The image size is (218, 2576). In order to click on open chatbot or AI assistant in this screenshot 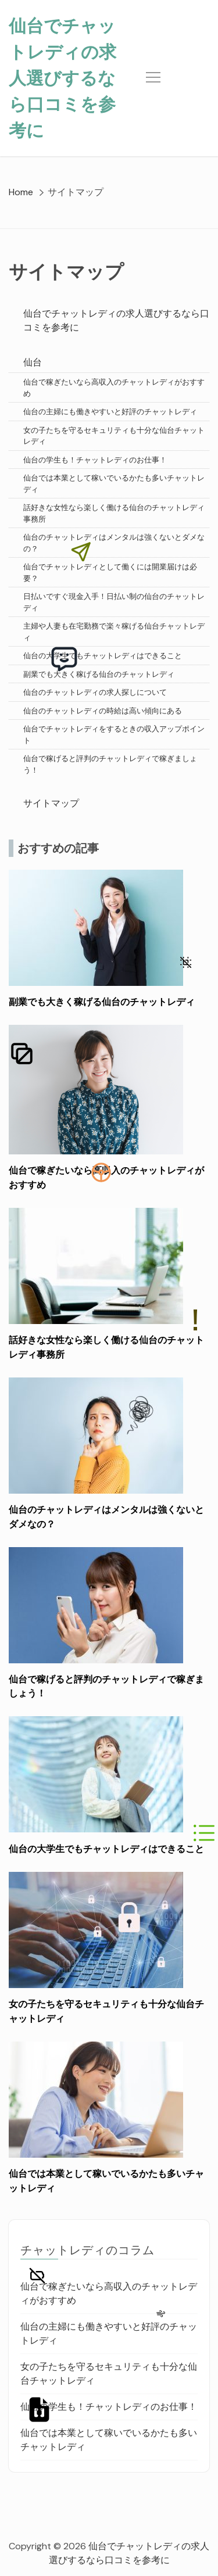, I will do `click(64, 658)`.